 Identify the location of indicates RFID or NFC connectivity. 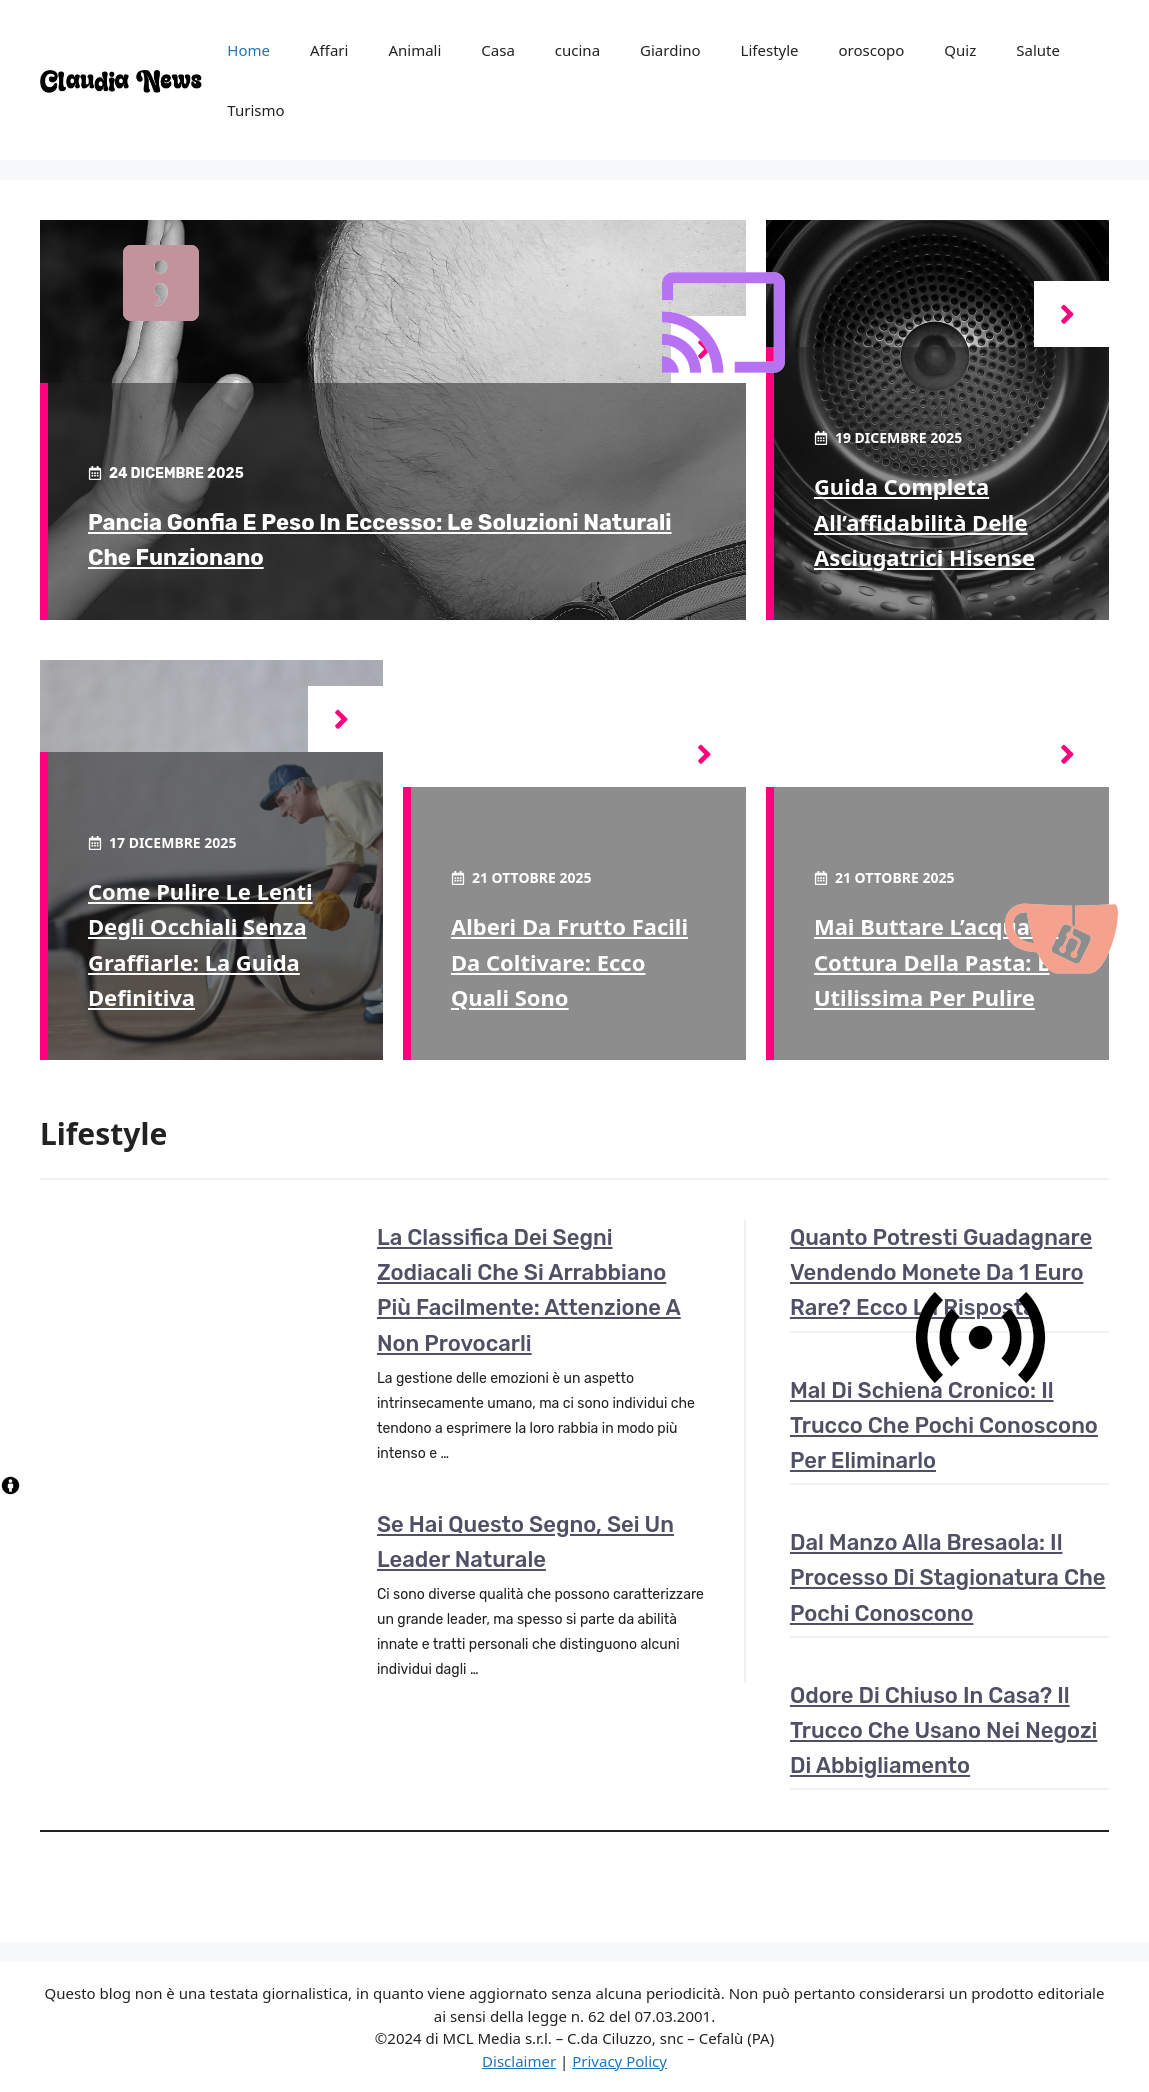
(980, 1337).